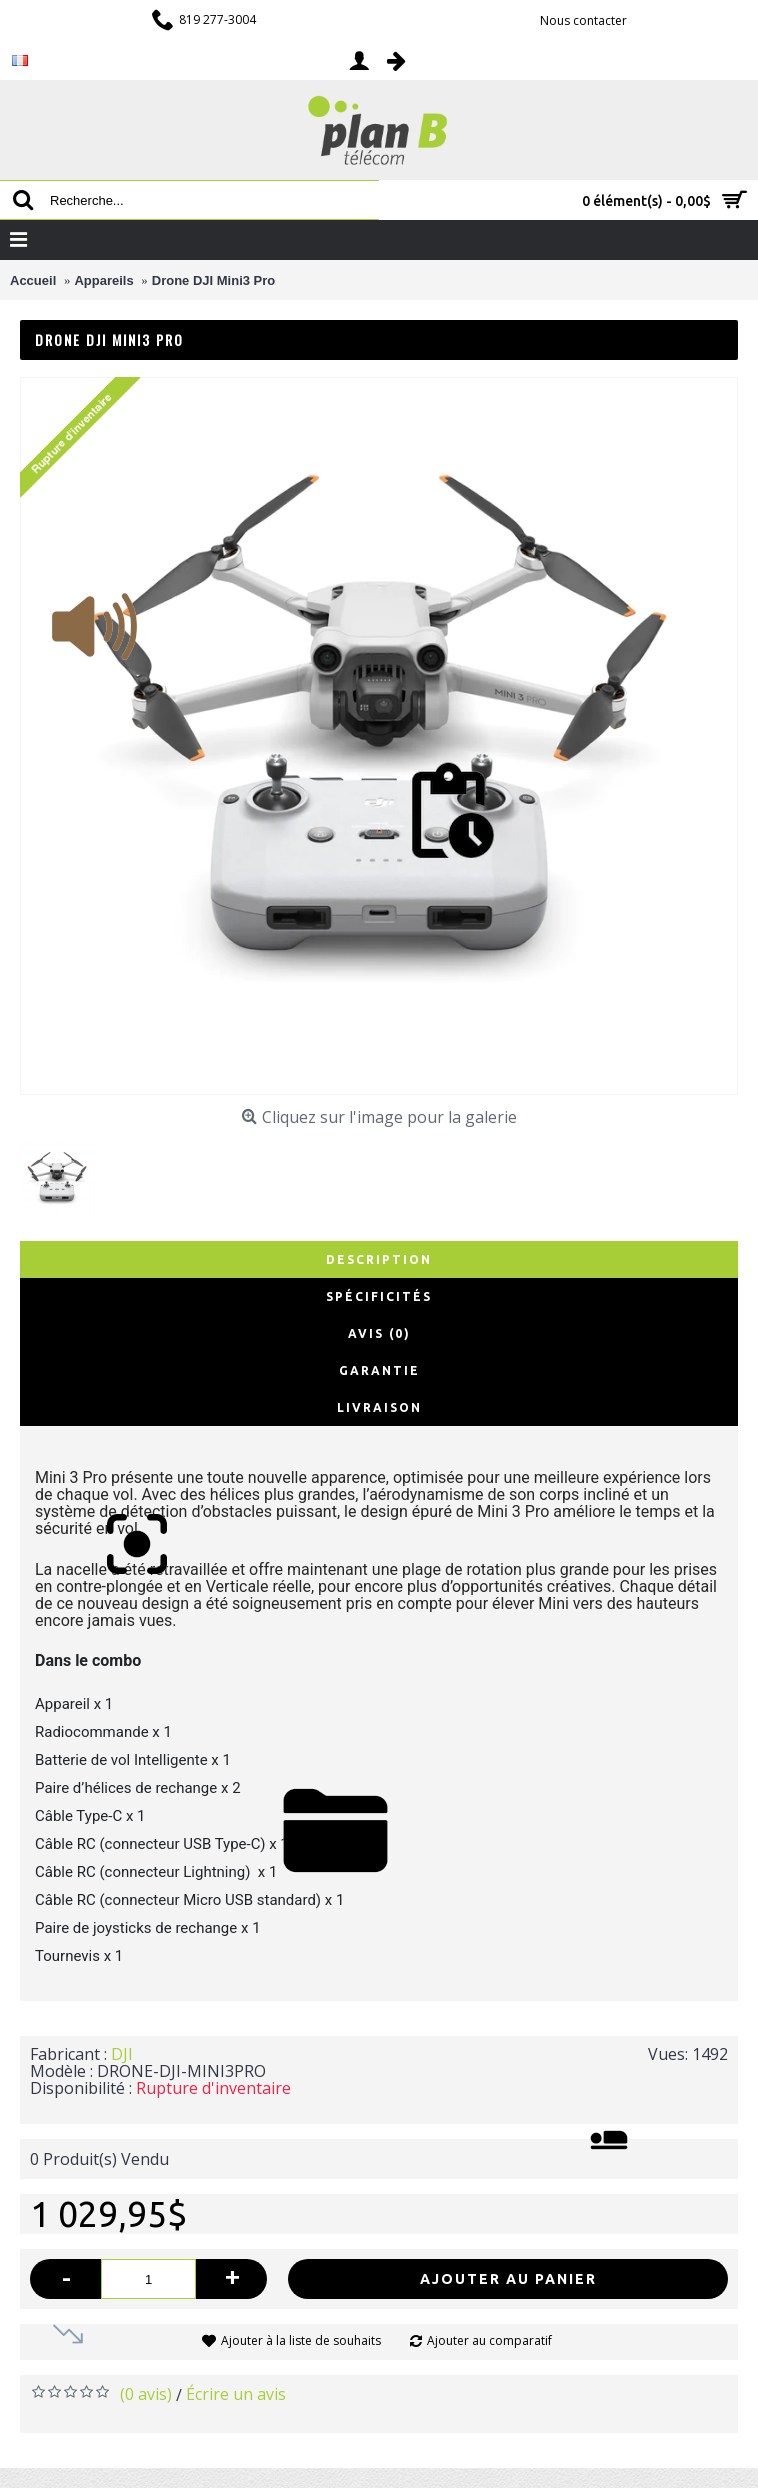 The height and width of the screenshot is (2488, 758). What do you see at coordinates (609, 2140) in the screenshot?
I see `view hotel or accommodation options` at bounding box center [609, 2140].